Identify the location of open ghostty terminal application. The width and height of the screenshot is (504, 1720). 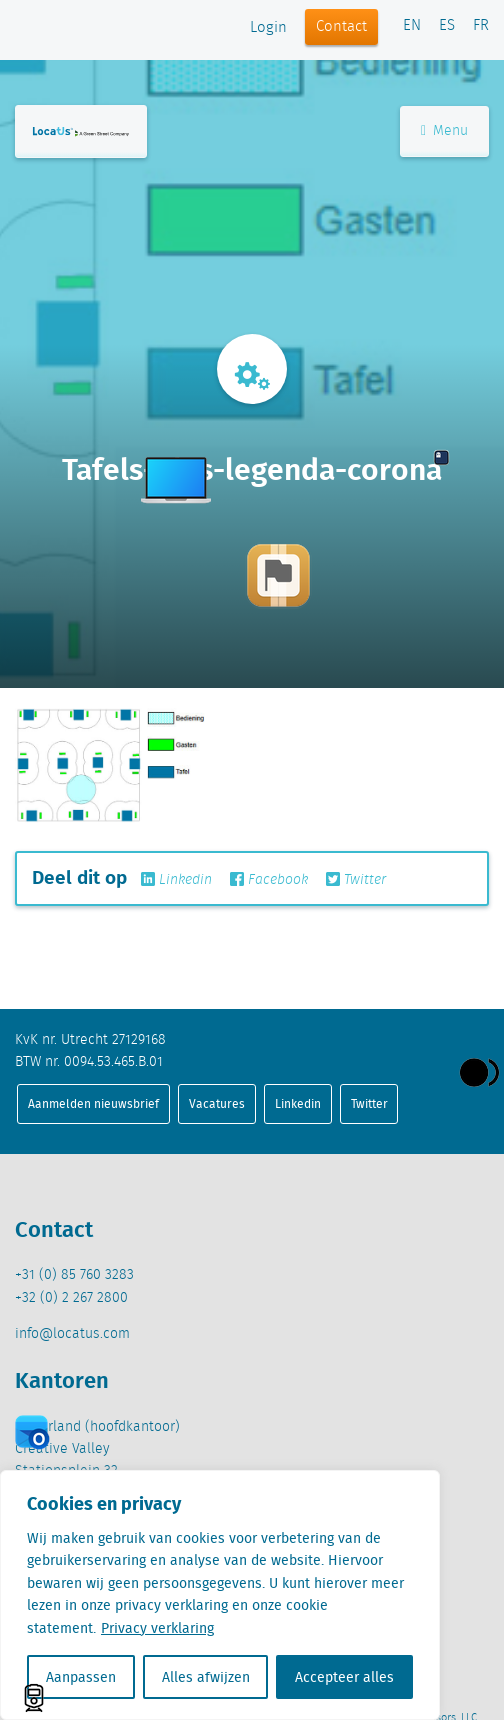
(441, 457).